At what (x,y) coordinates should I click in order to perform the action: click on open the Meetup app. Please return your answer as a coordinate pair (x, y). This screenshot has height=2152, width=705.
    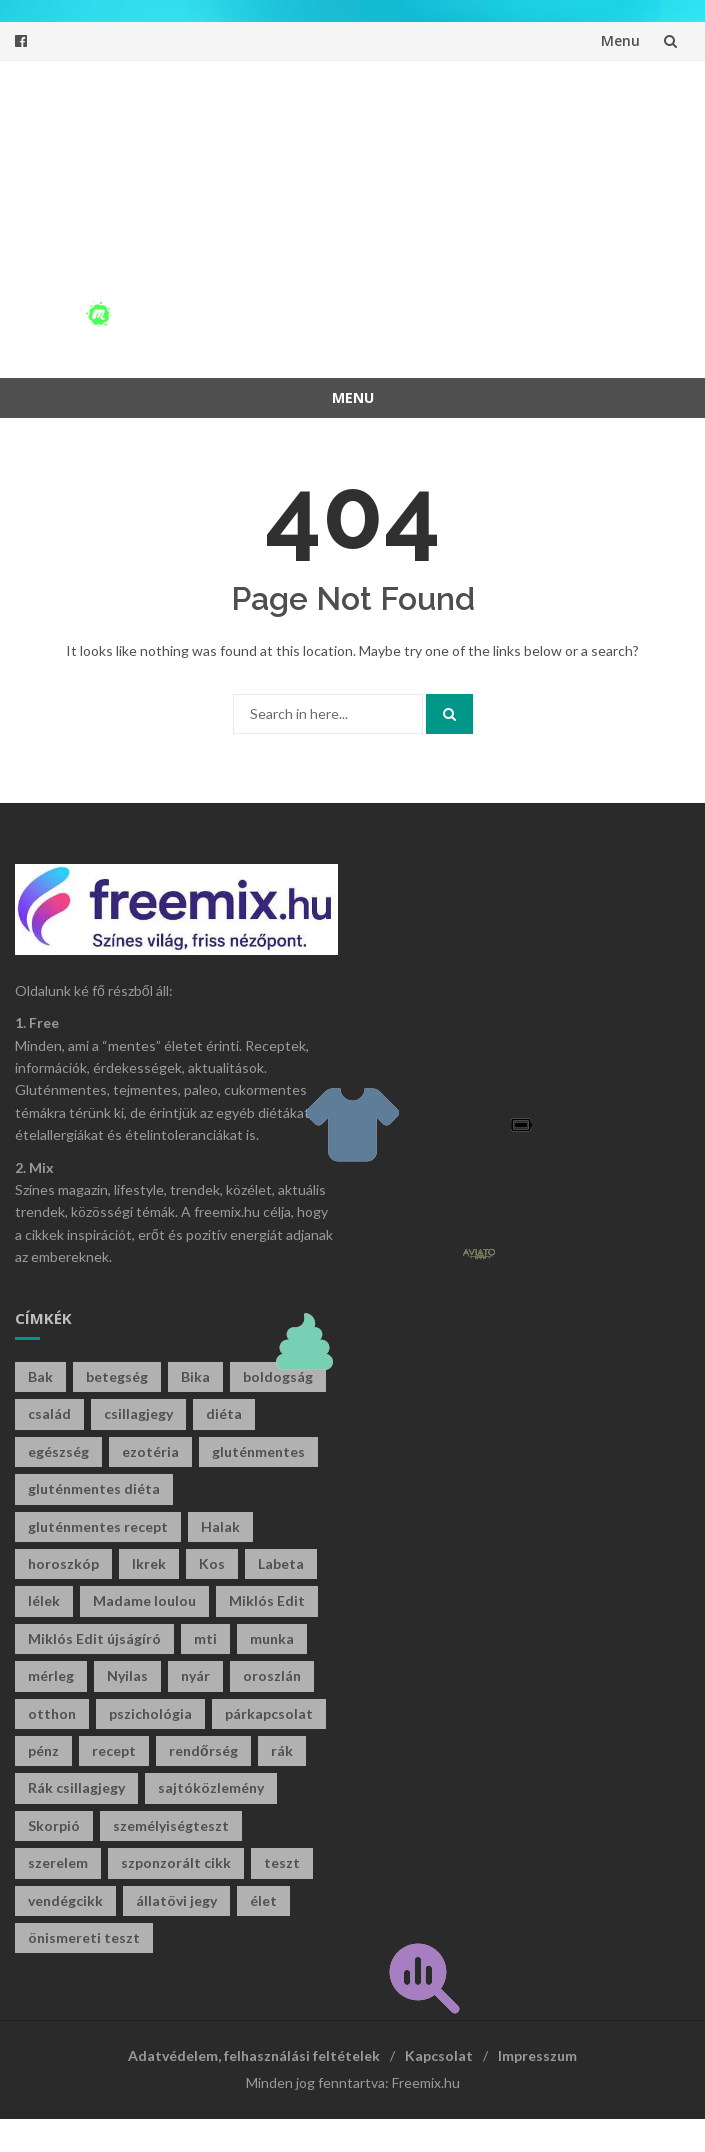
    Looking at the image, I should click on (99, 314).